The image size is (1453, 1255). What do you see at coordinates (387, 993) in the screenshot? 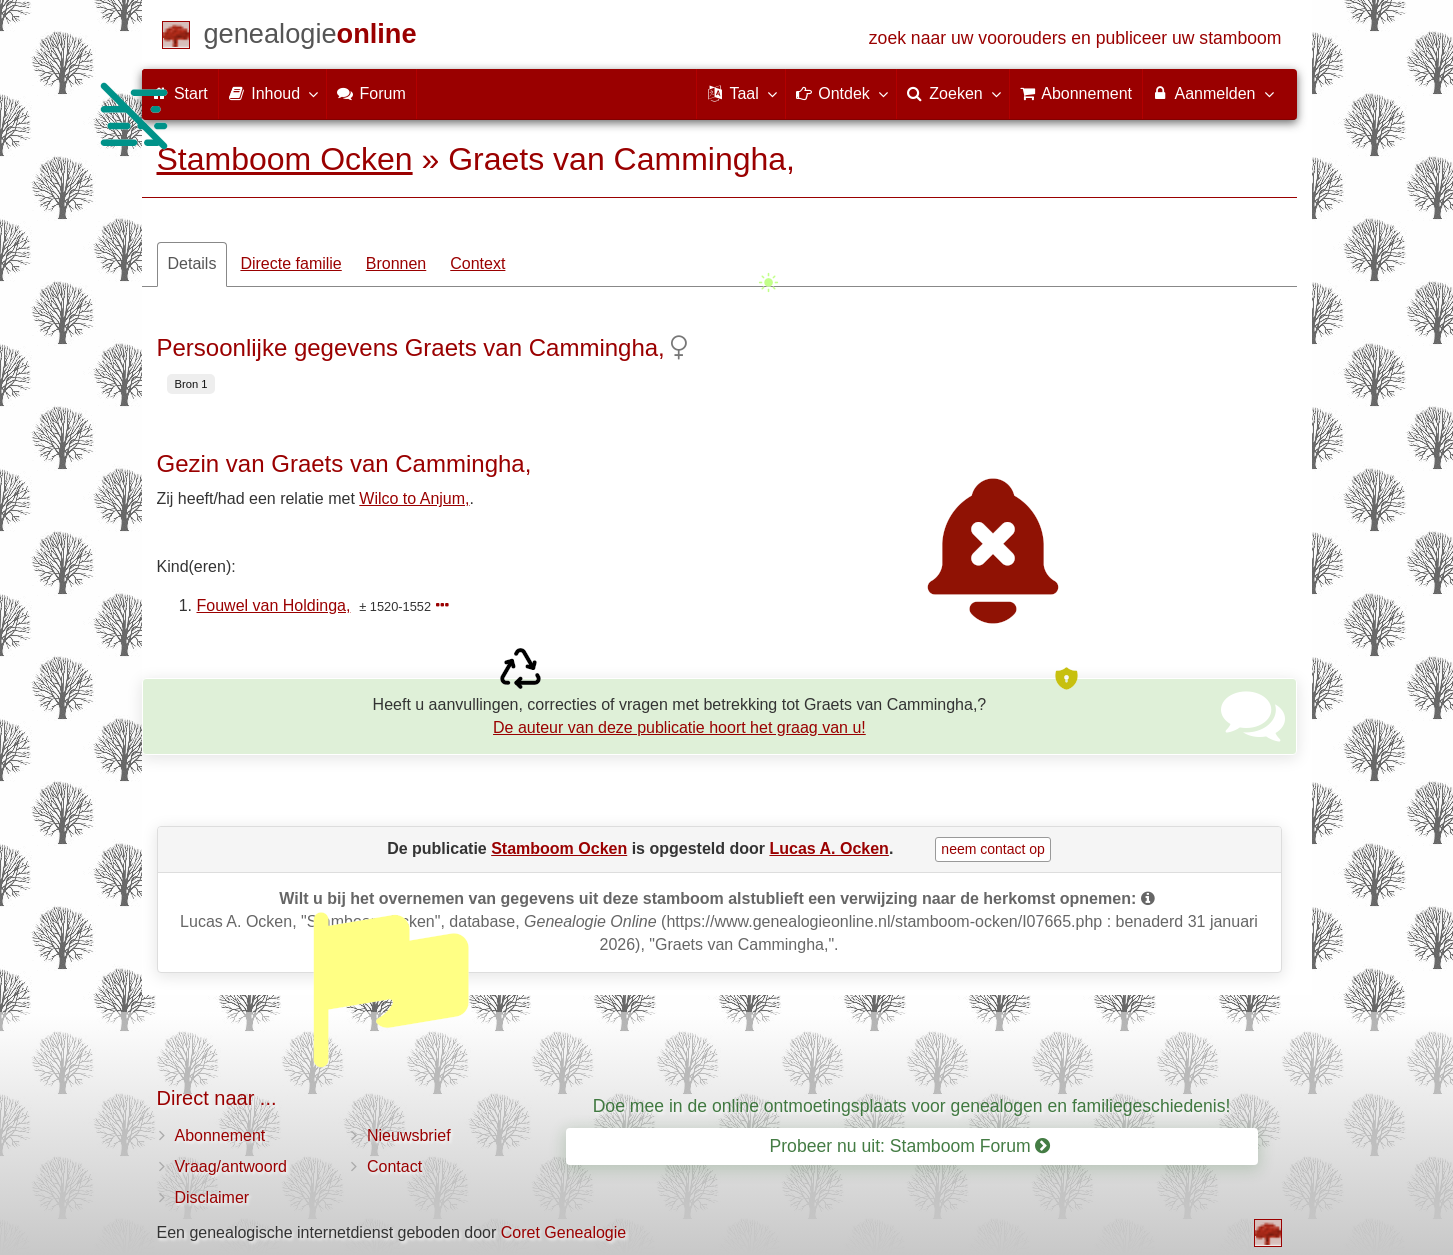
I see `report or flag a message` at bounding box center [387, 993].